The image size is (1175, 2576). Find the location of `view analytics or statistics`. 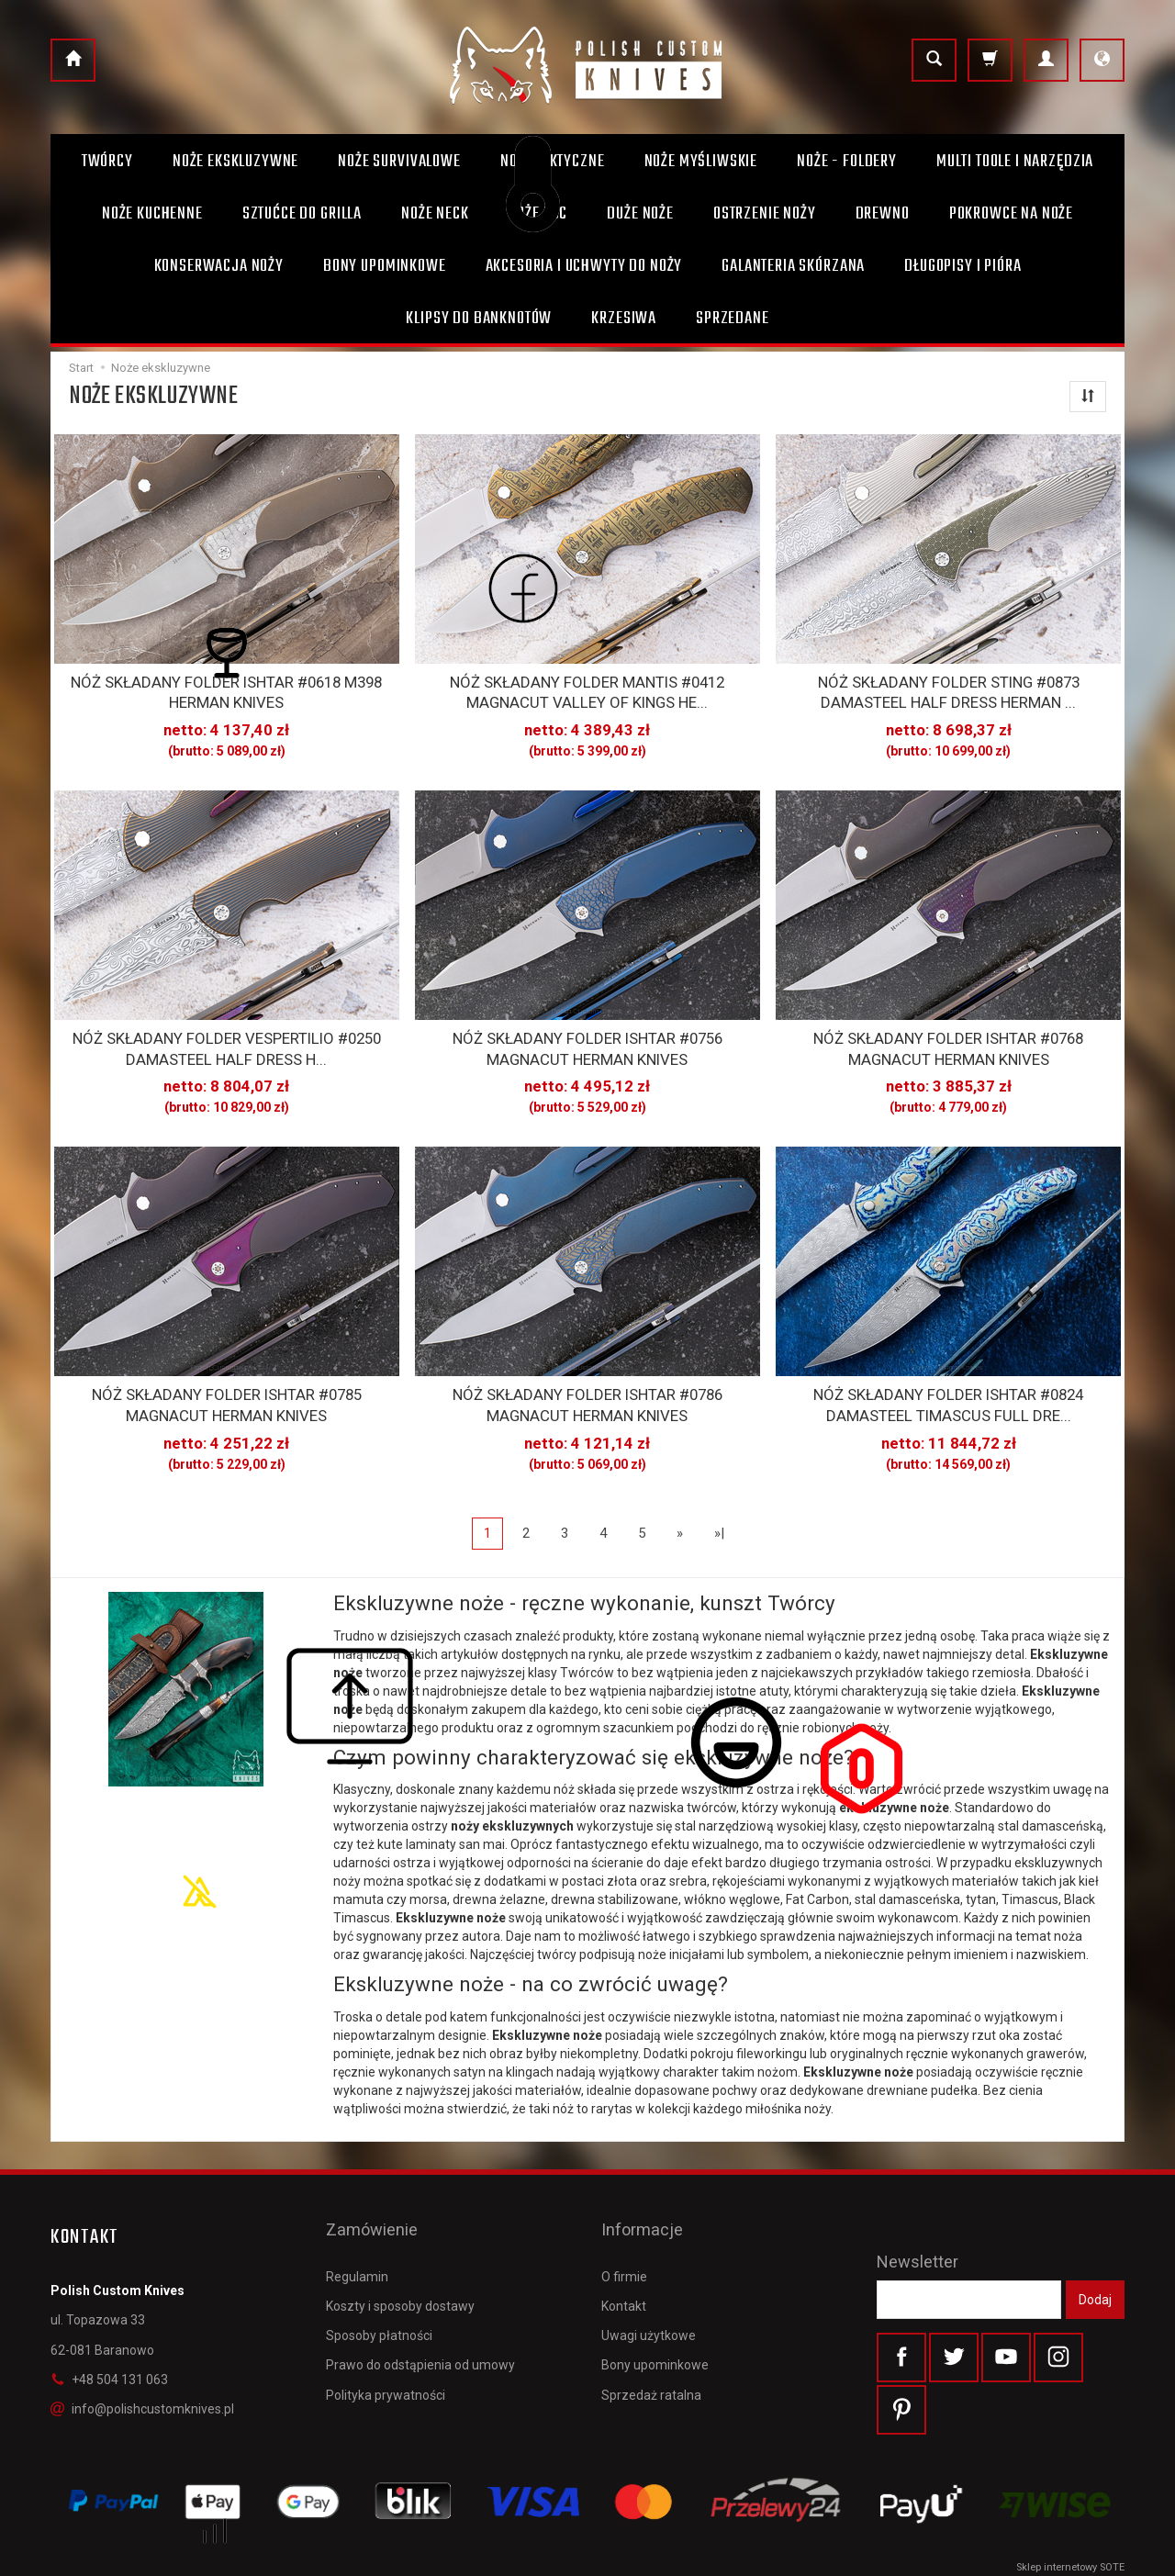

view analytics or statistics is located at coordinates (215, 2530).